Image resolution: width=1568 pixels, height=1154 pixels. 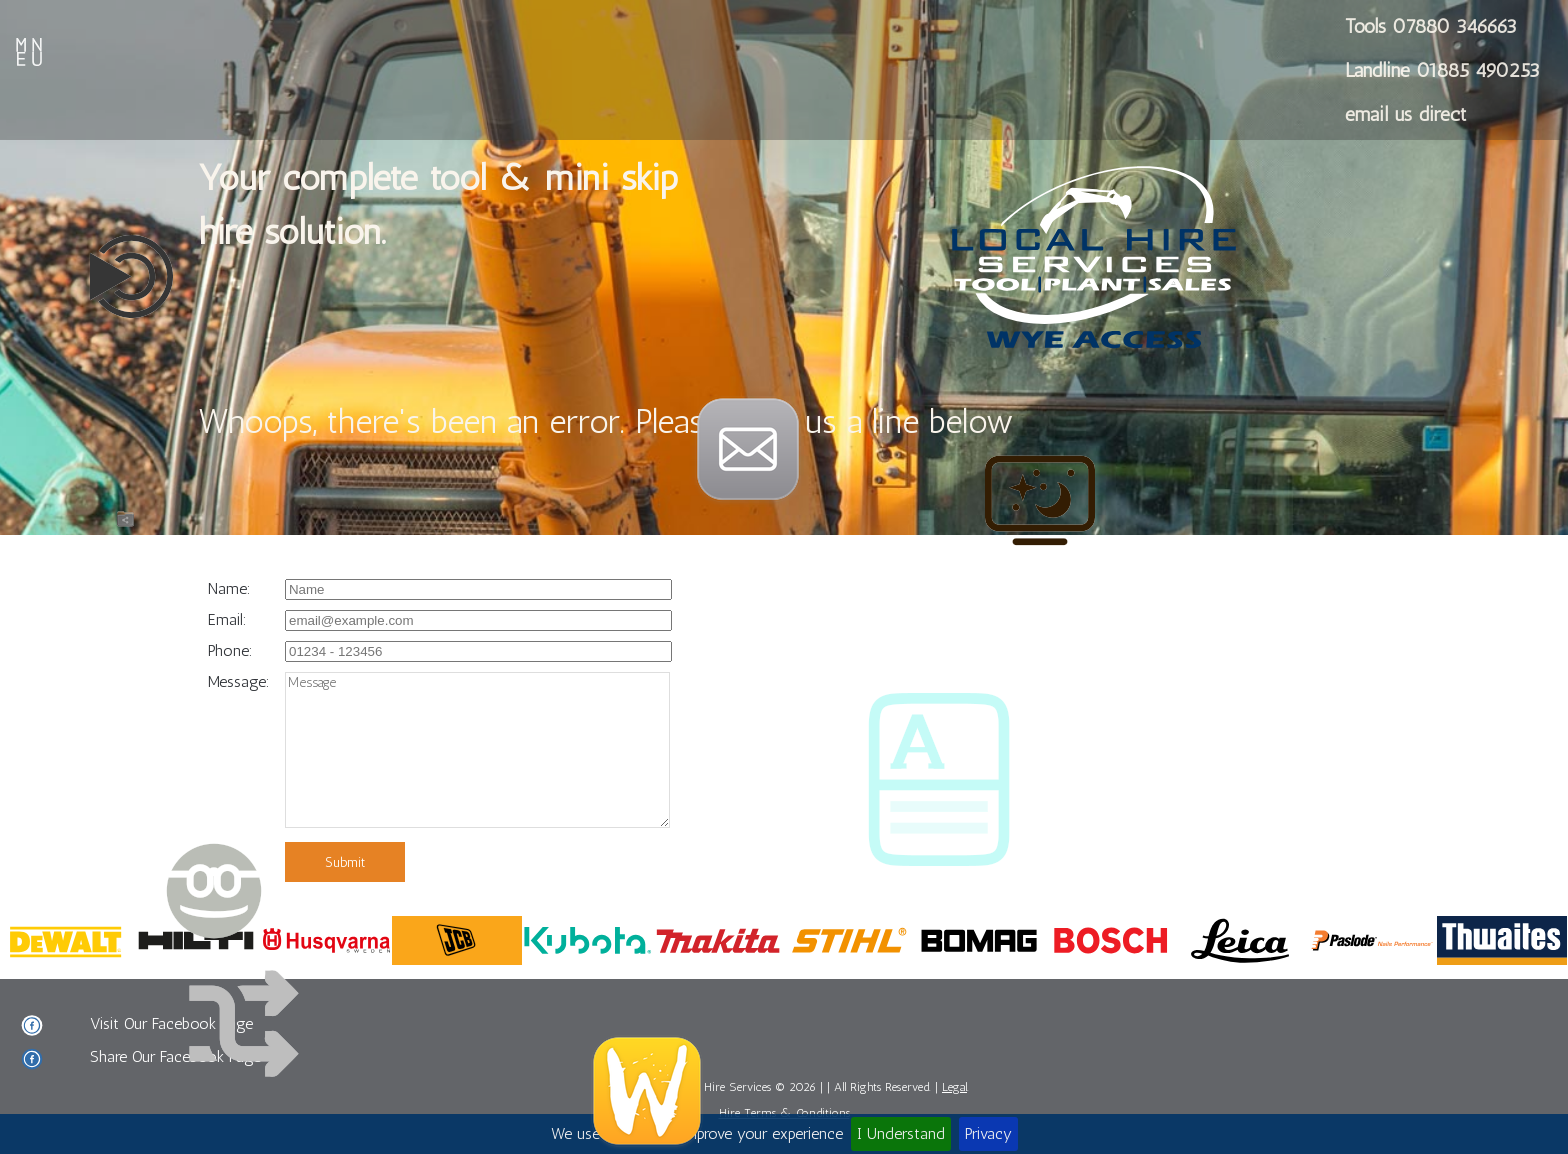 What do you see at coordinates (131, 276) in the screenshot?
I see `launch mate desktop environment` at bounding box center [131, 276].